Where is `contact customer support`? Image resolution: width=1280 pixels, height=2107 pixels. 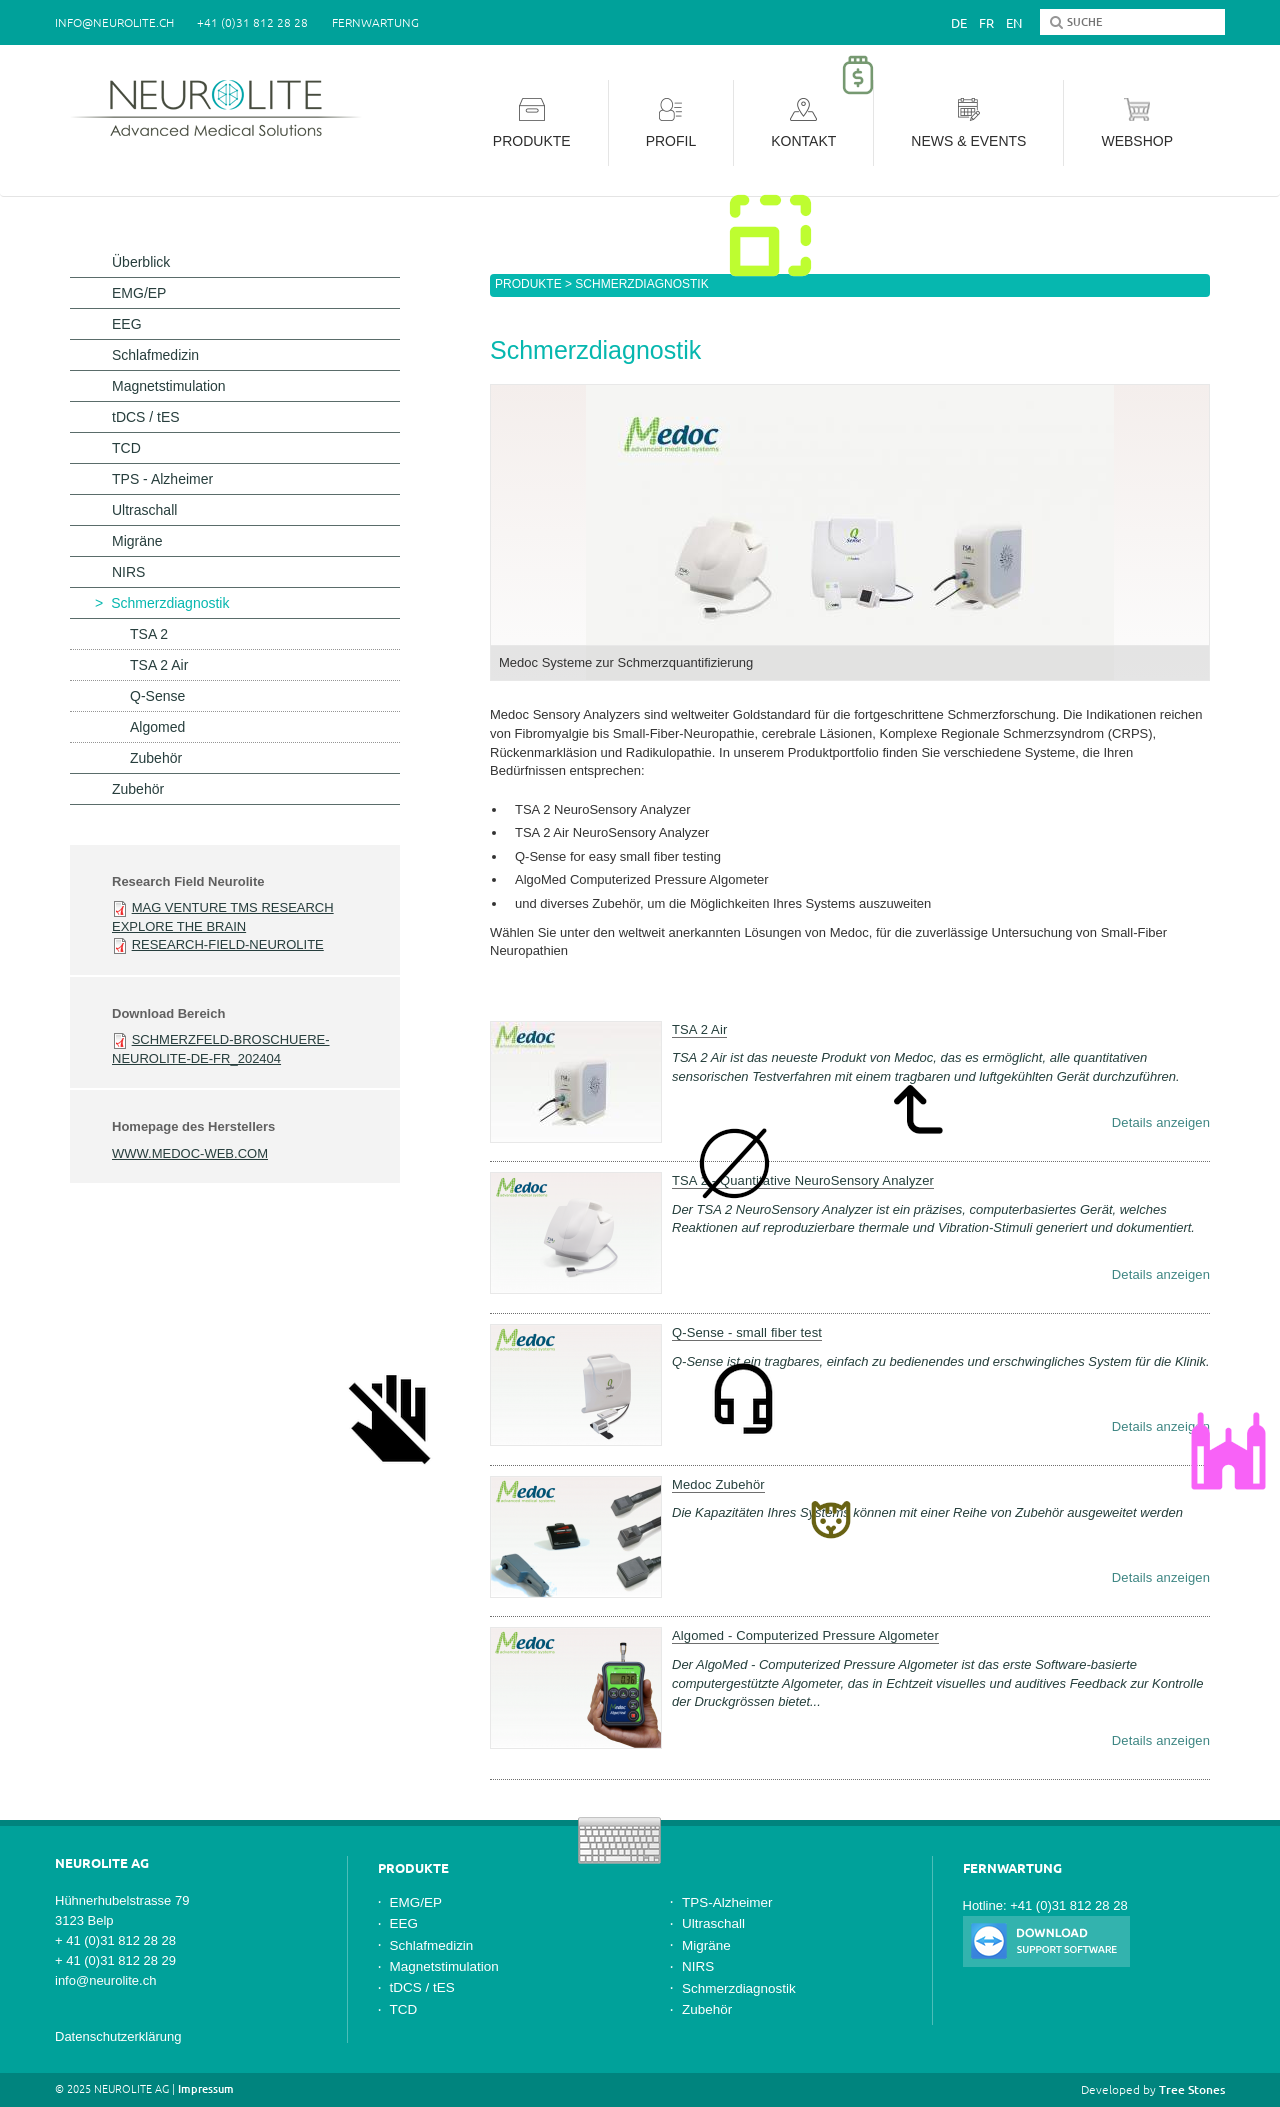 contact customer support is located at coordinates (743, 1398).